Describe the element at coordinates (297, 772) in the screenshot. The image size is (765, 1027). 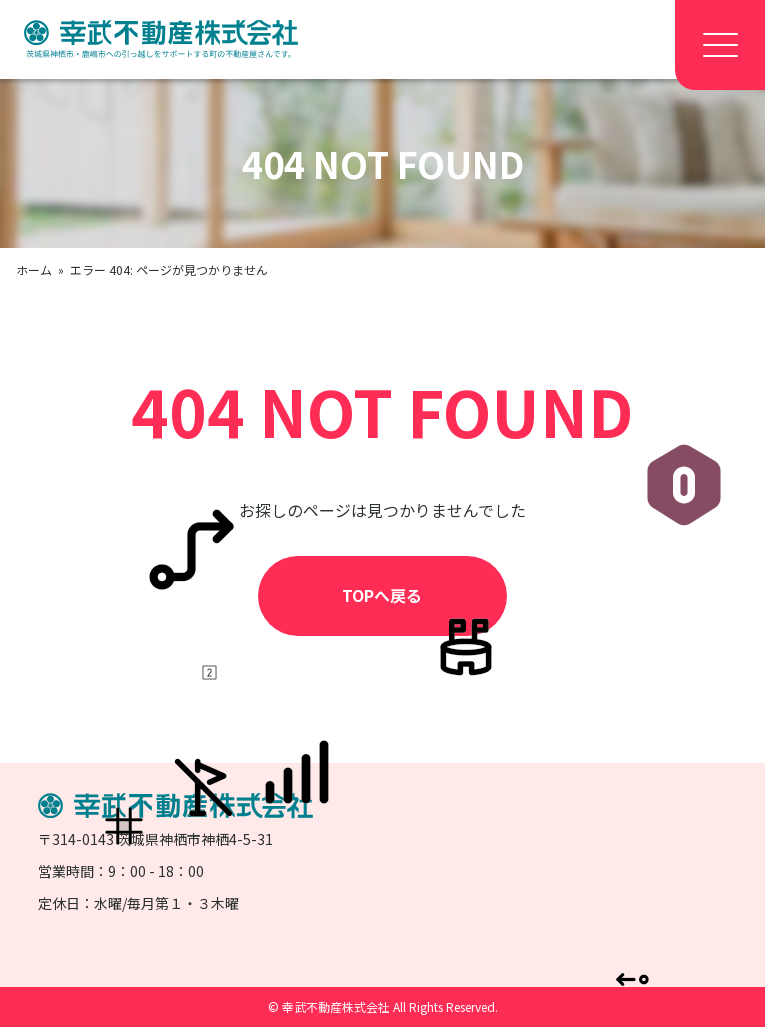
I see `indicates full signal strength` at that location.